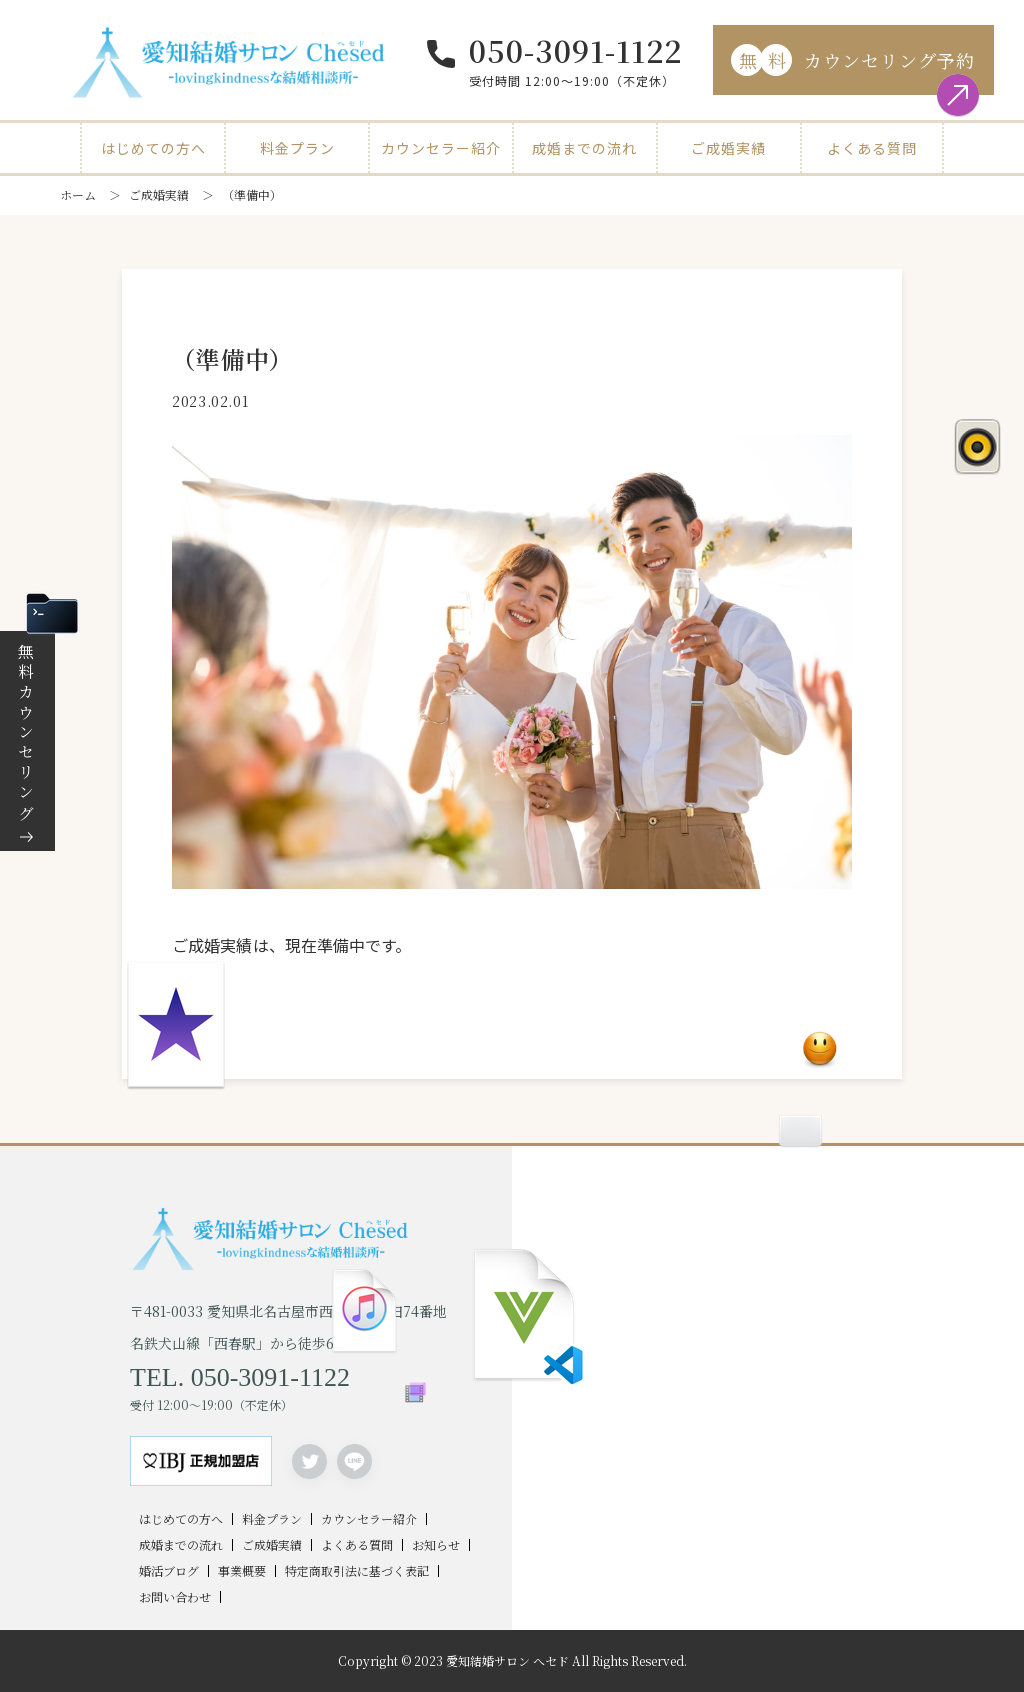  What do you see at coordinates (958, 95) in the screenshot?
I see `indicates a symbolic link or shortcut to another file` at bounding box center [958, 95].